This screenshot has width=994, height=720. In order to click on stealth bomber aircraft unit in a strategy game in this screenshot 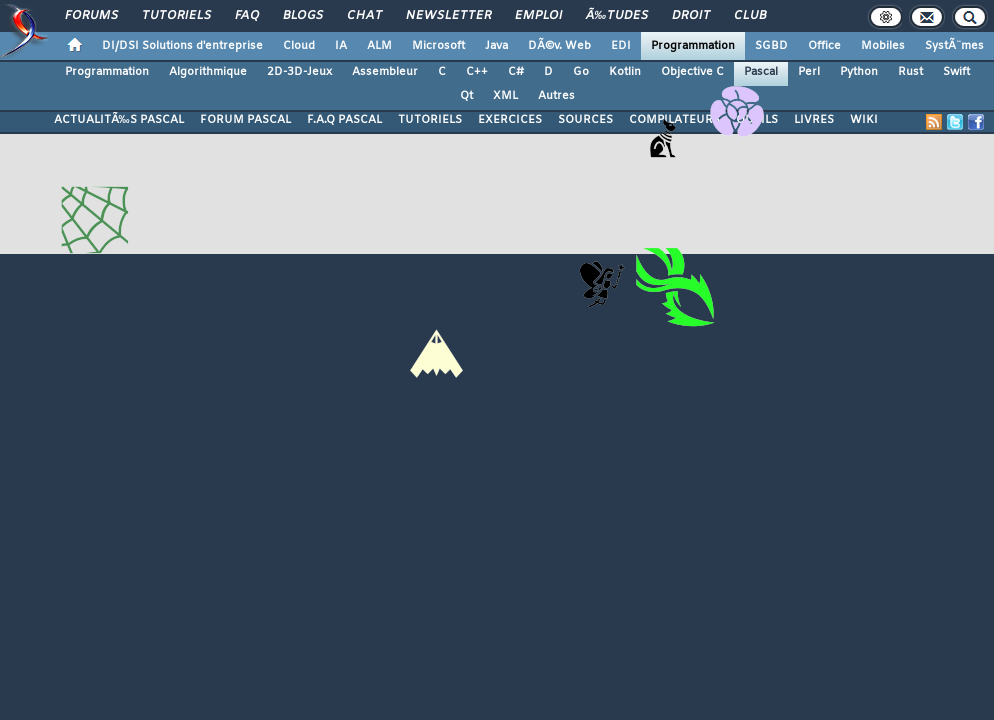, I will do `click(436, 354)`.